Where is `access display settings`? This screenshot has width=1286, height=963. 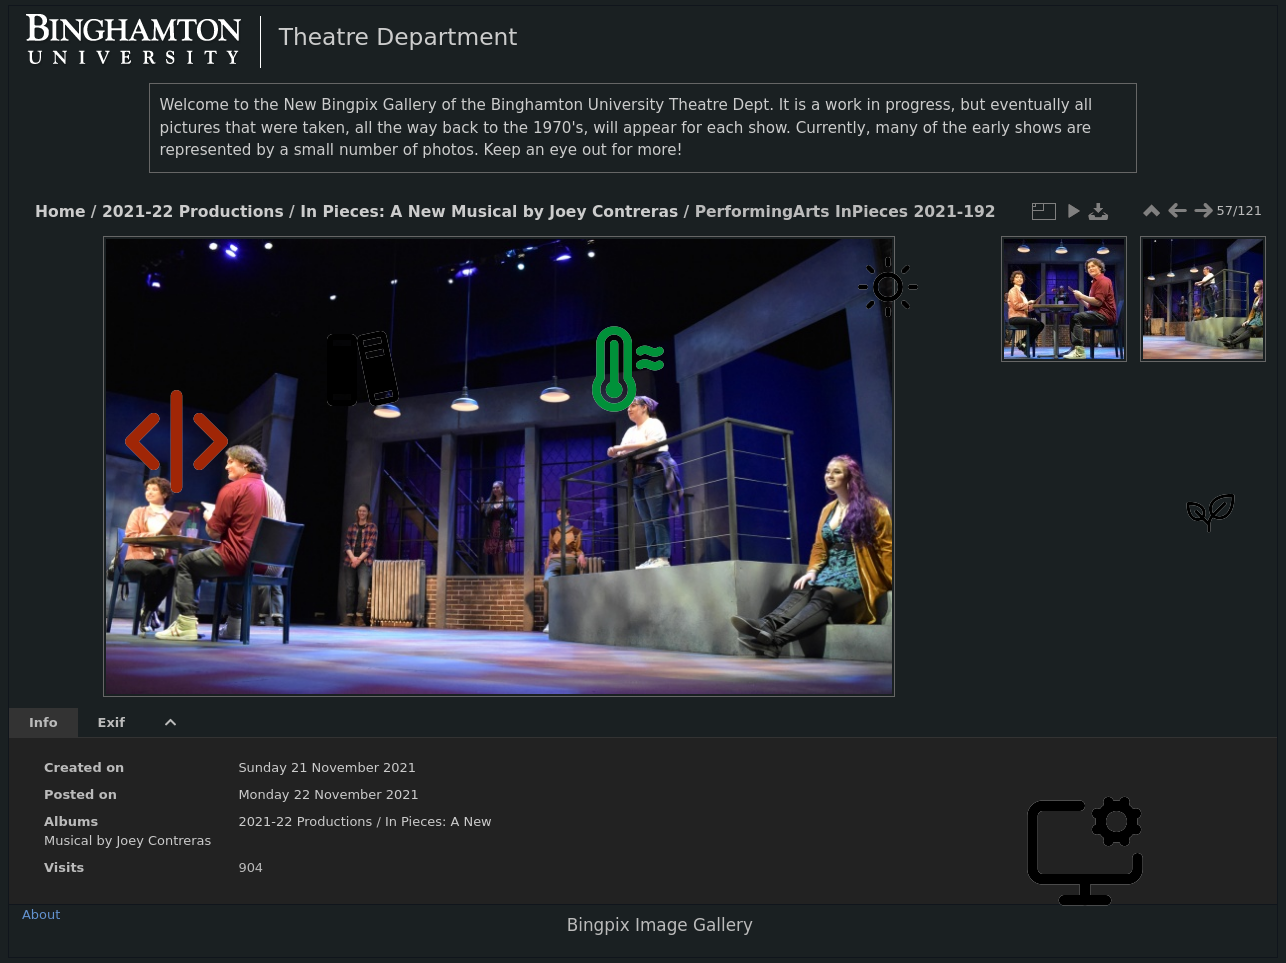 access display settings is located at coordinates (1085, 853).